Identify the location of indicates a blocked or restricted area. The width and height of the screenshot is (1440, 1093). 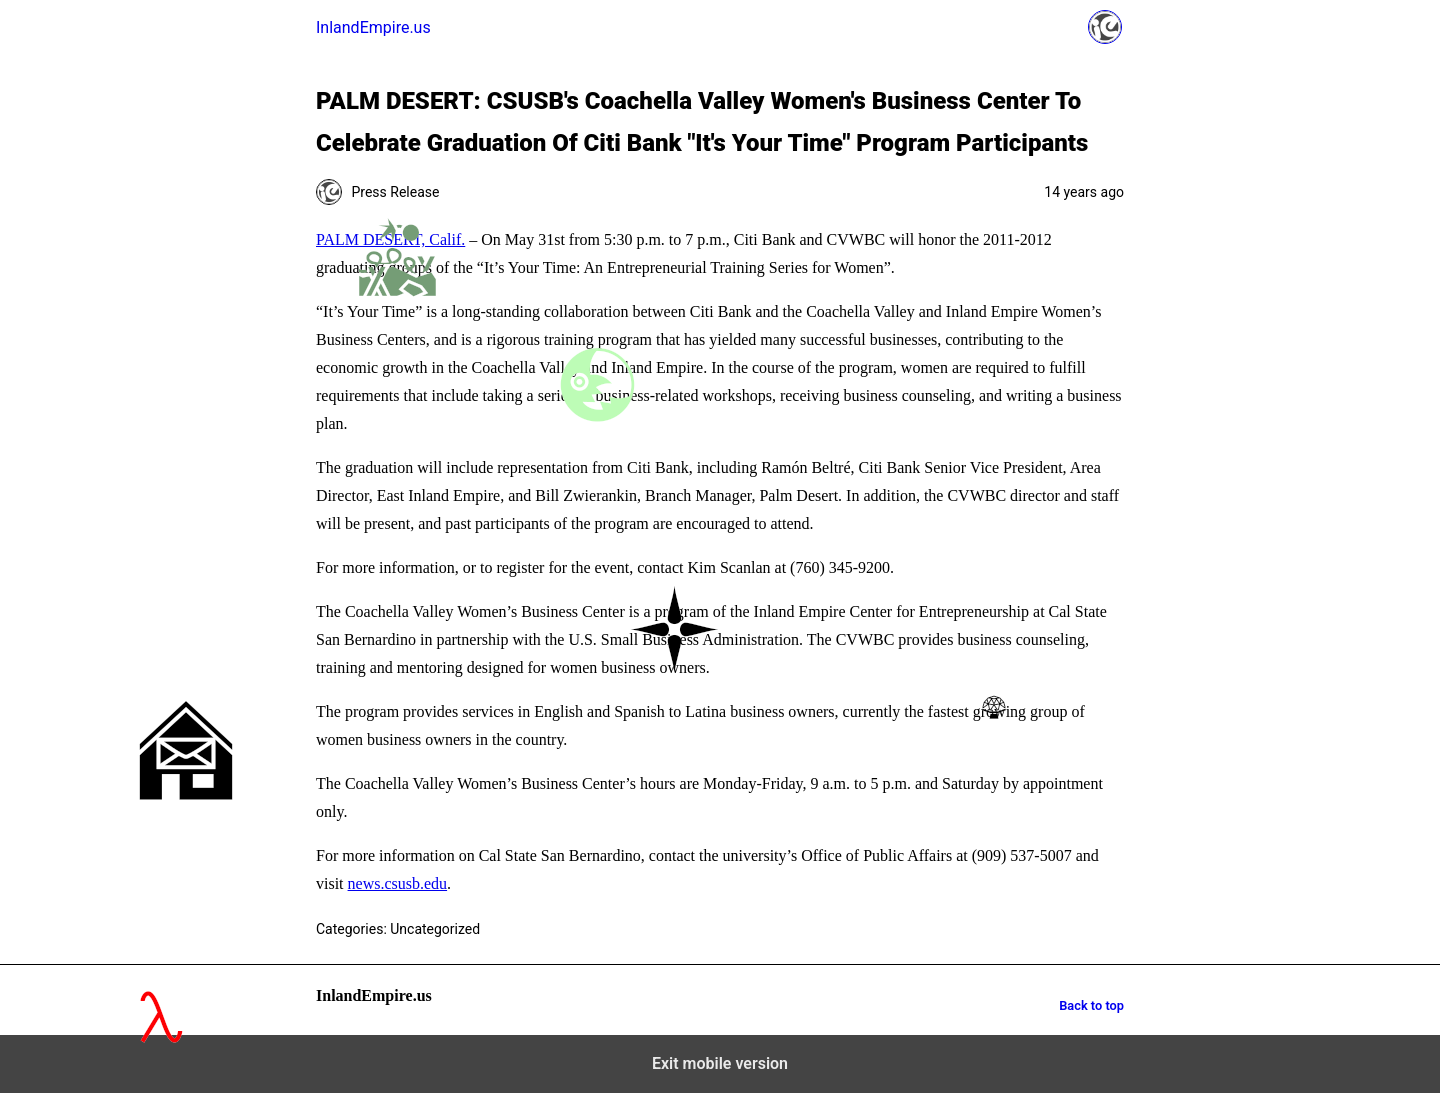
(397, 257).